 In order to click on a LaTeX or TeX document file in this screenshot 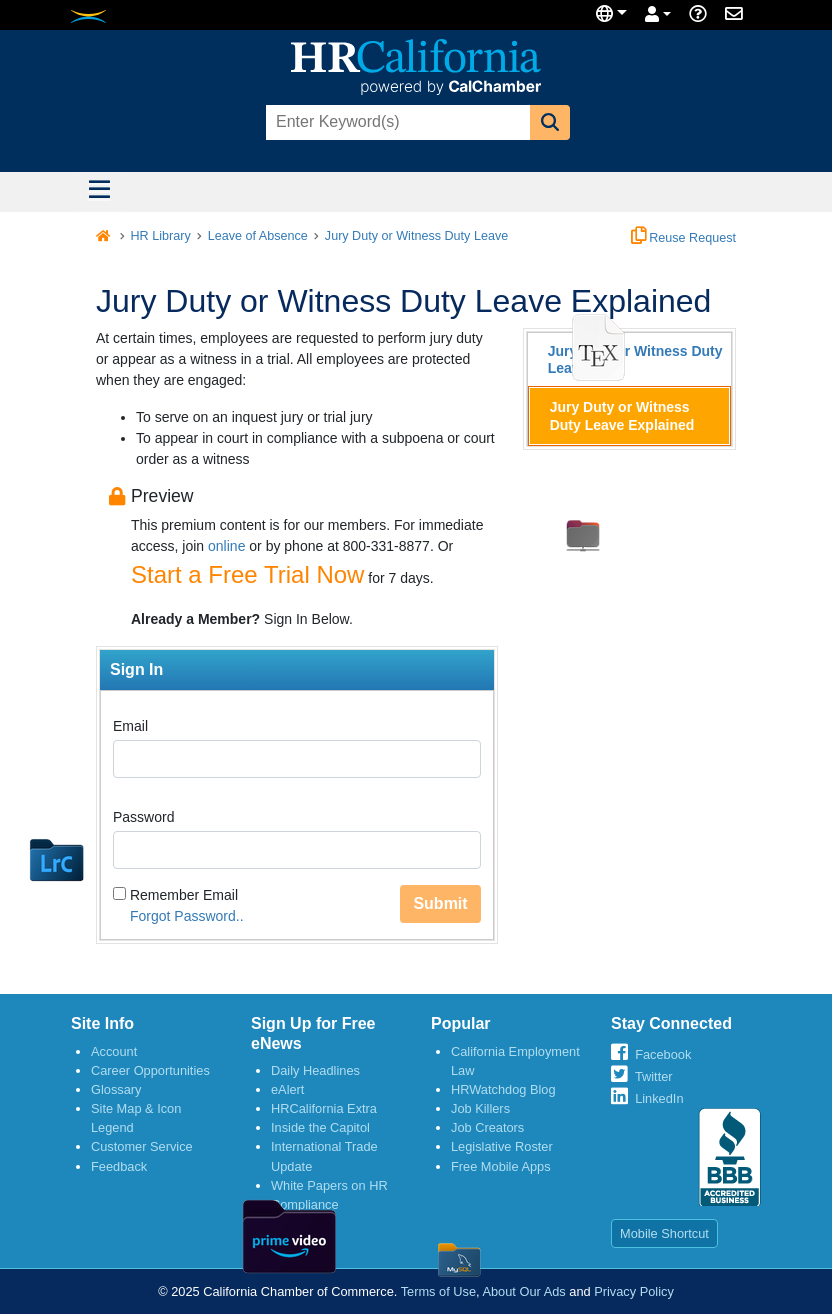, I will do `click(598, 347)`.